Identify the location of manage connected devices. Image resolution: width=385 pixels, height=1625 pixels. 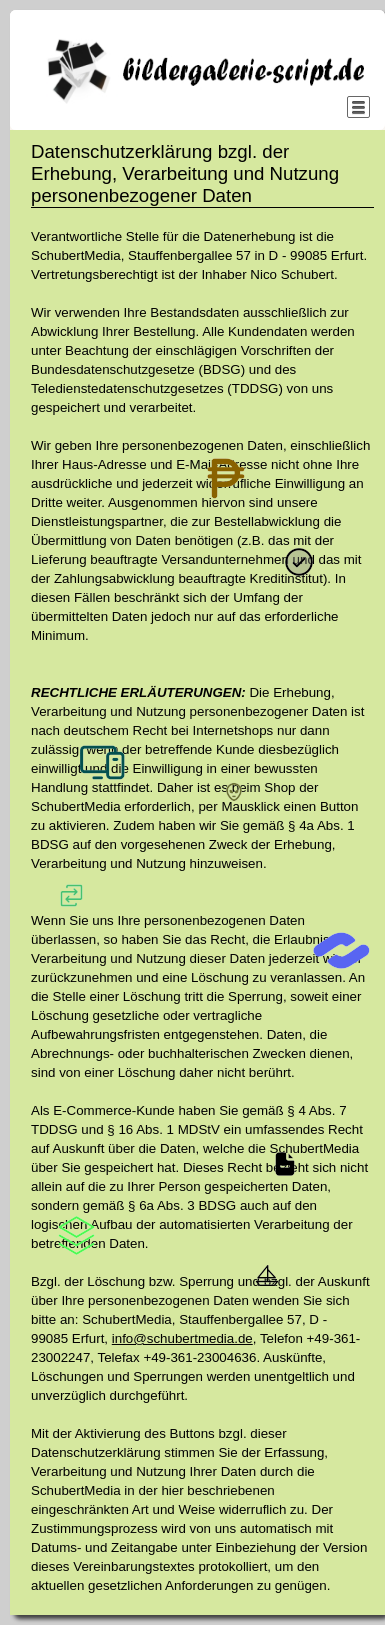
(101, 762).